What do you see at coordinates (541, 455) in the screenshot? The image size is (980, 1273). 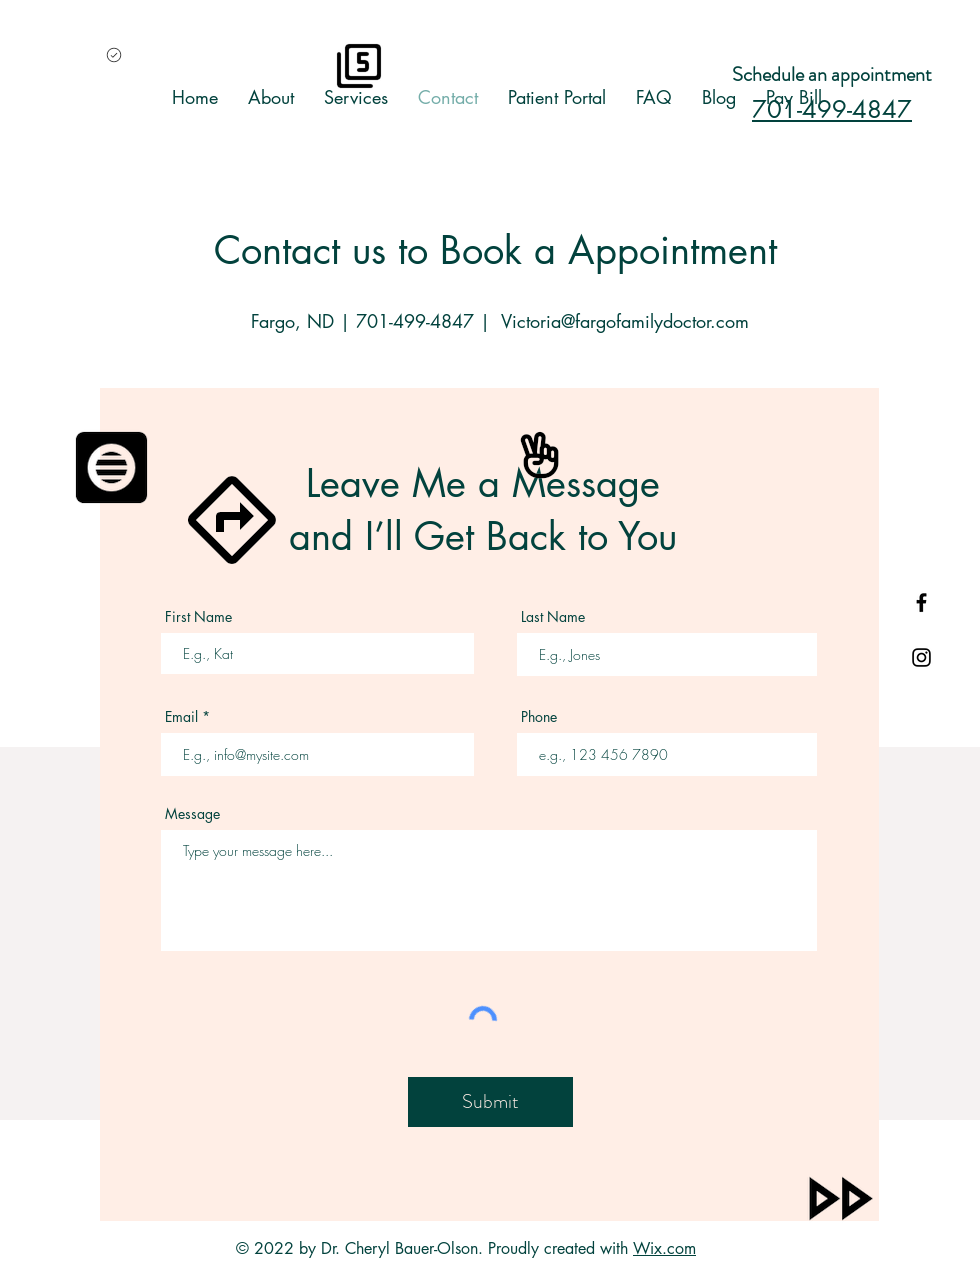 I see `peace sign or victory gesture` at bounding box center [541, 455].